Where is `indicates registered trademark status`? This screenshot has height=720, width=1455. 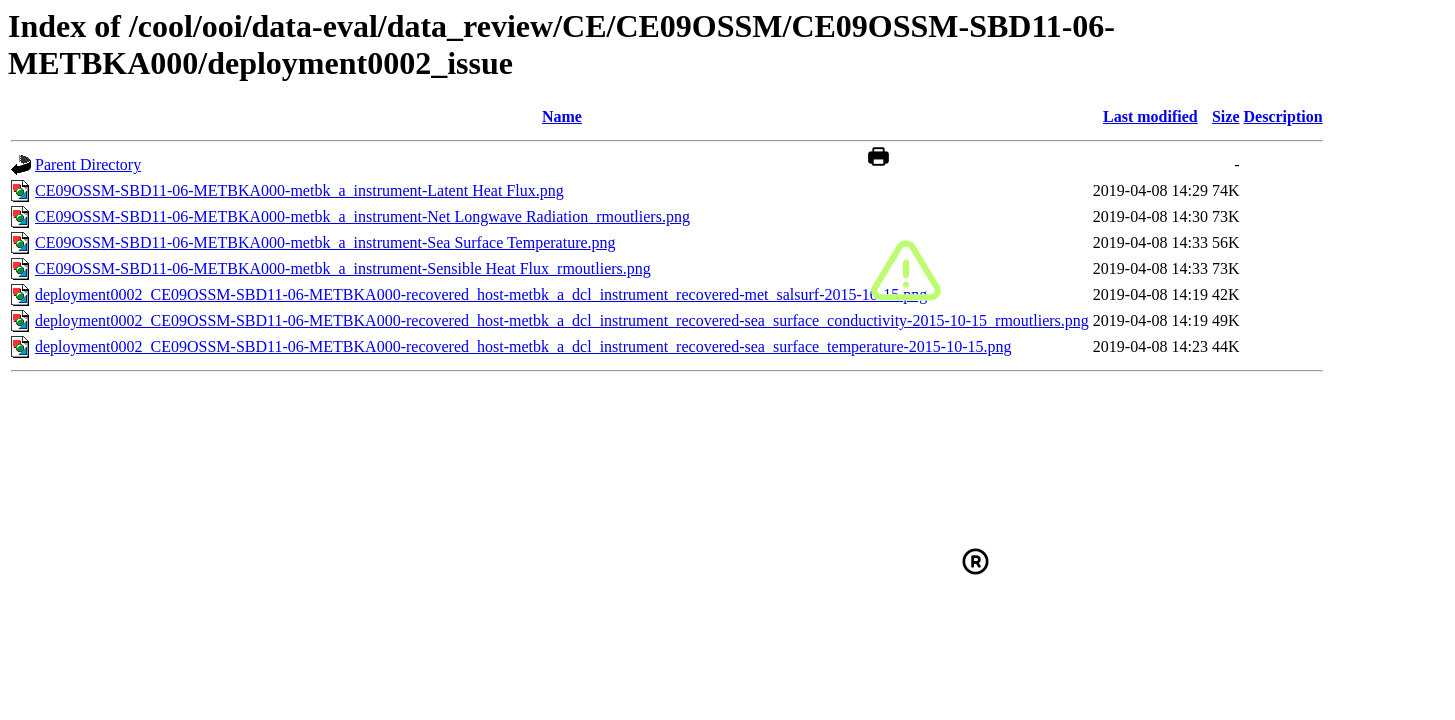
indicates registered trademark status is located at coordinates (975, 561).